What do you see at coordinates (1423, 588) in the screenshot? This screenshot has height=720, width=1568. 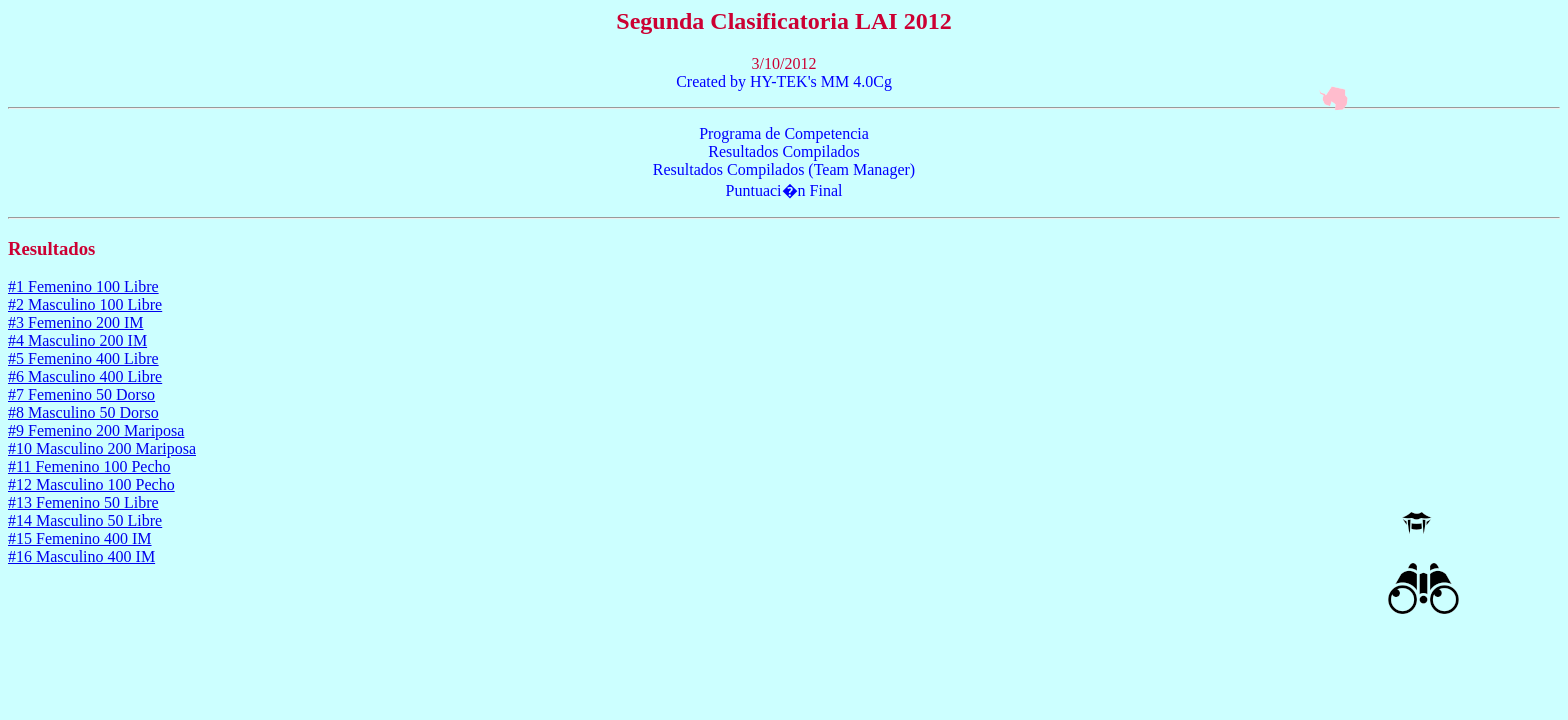 I see `search or explore content` at bounding box center [1423, 588].